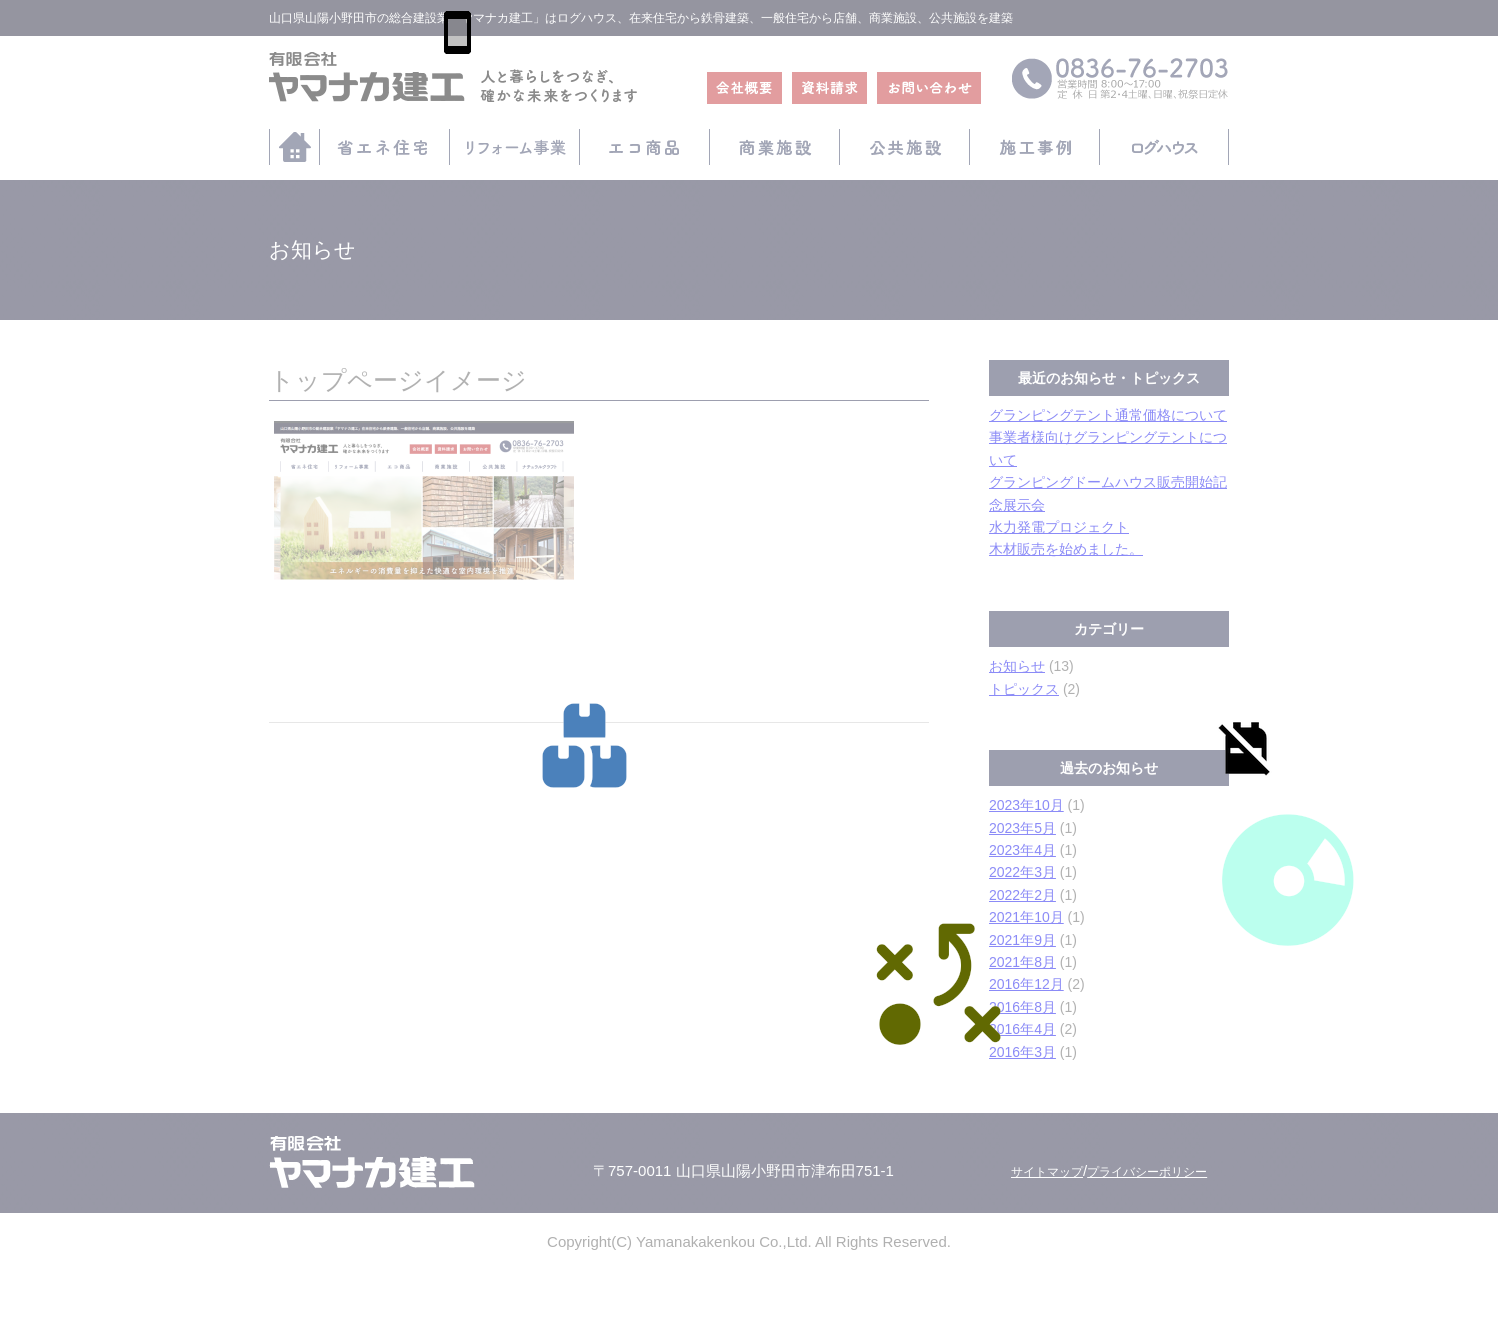 This screenshot has width=1498, height=1329. Describe the element at coordinates (1289, 881) in the screenshot. I see `play or access music library` at that location.